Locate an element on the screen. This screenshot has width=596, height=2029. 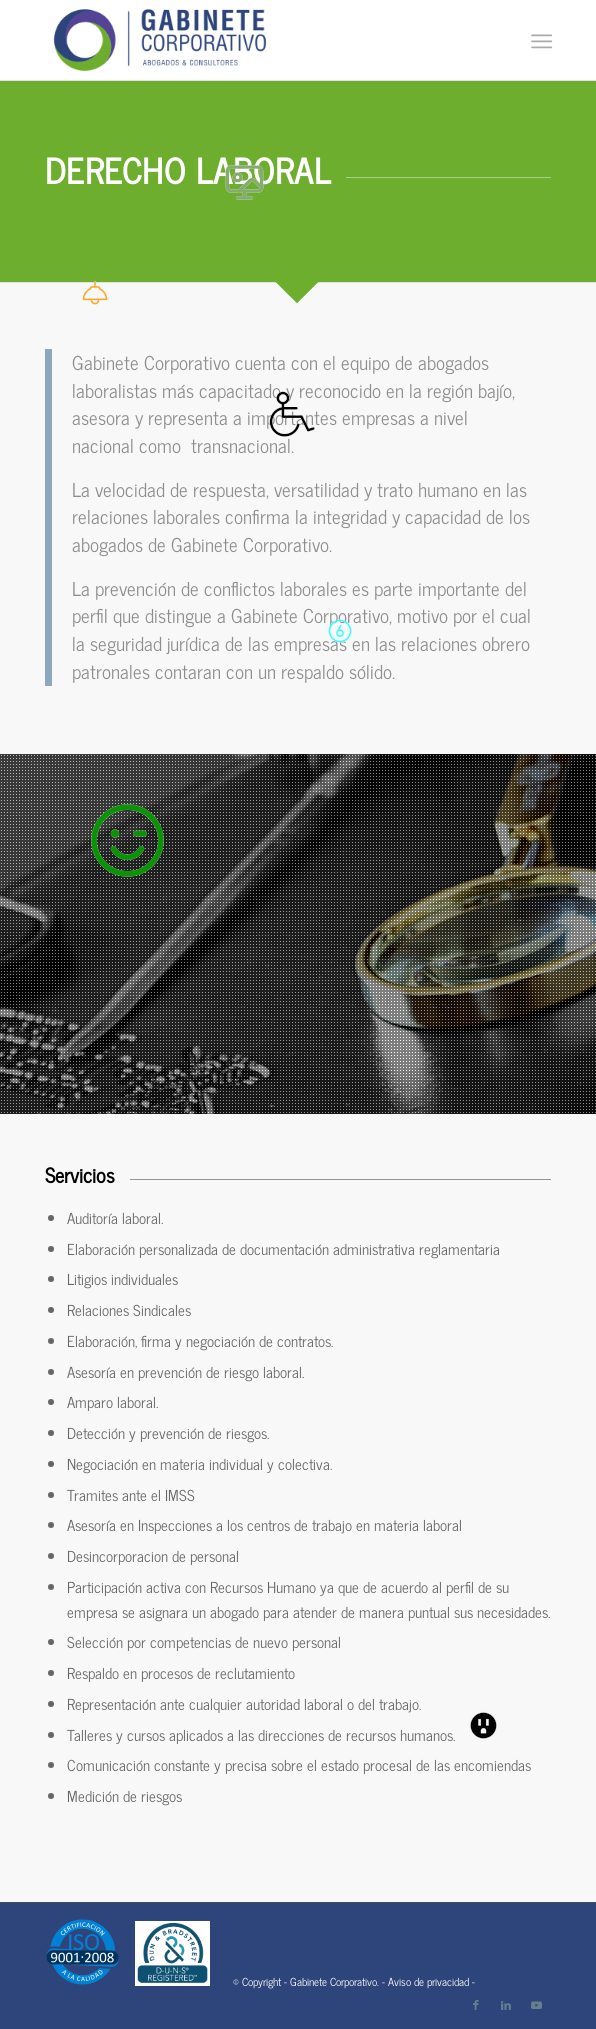
toggle pendant lamp or ceiling light is located at coordinates (95, 294).